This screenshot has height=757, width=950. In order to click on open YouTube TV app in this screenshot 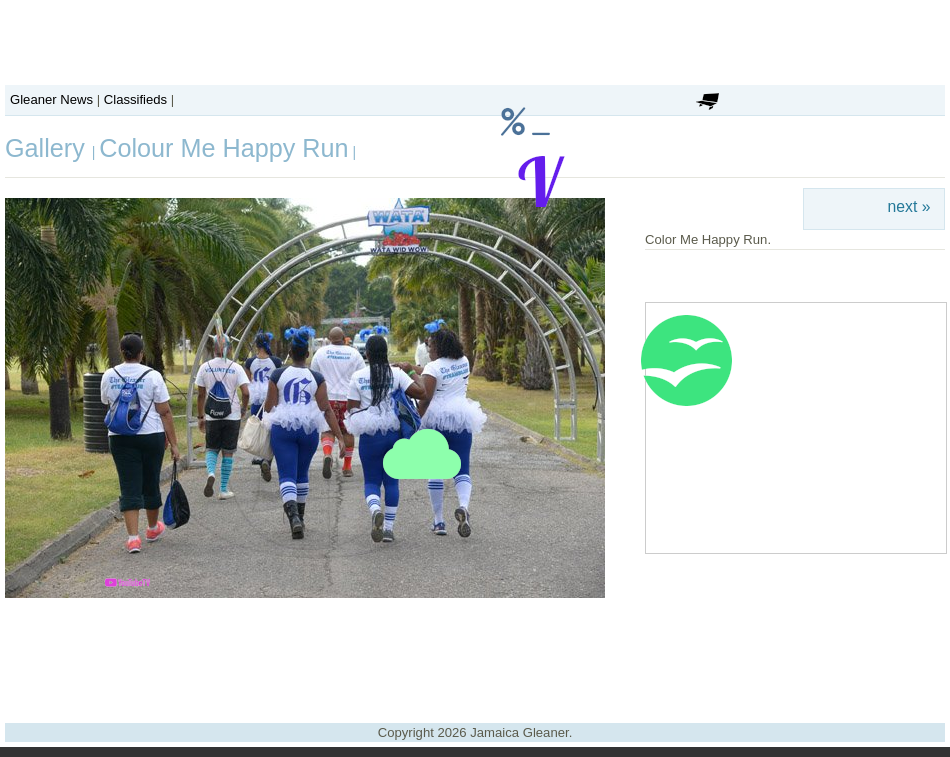, I will do `click(127, 582)`.